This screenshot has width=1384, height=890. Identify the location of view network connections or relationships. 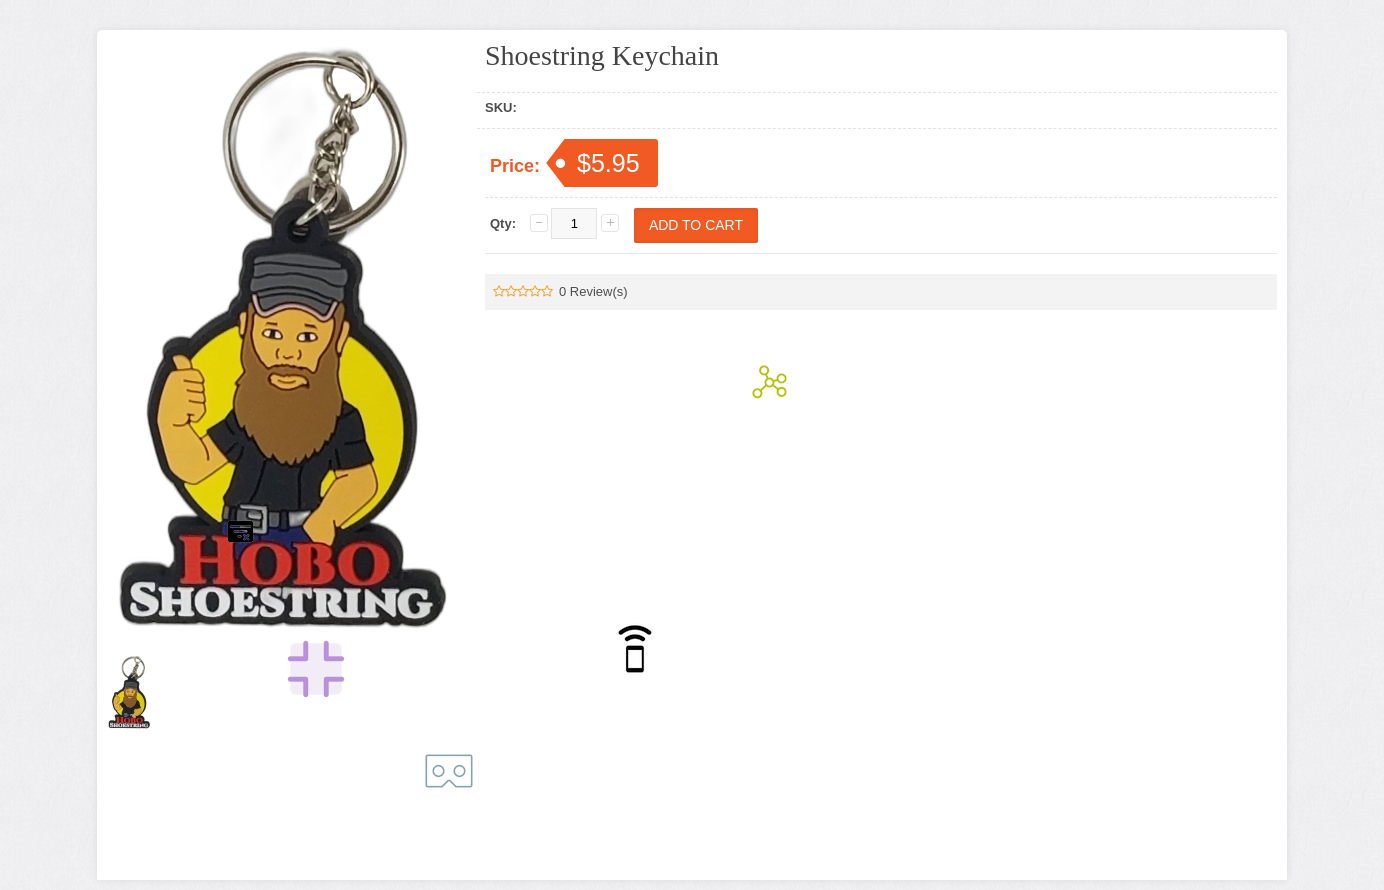
(769, 382).